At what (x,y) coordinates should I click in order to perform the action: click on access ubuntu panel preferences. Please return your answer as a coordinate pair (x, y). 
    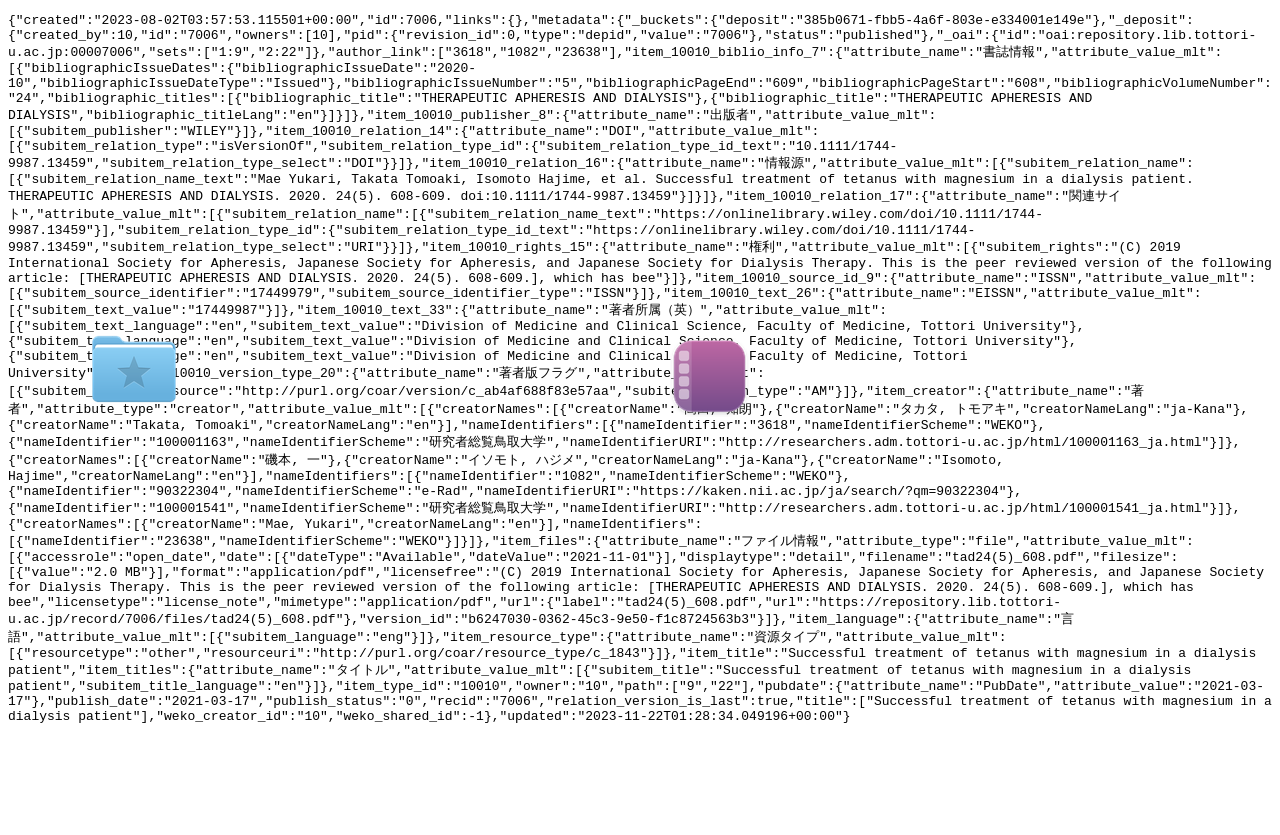
    Looking at the image, I should click on (709, 377).